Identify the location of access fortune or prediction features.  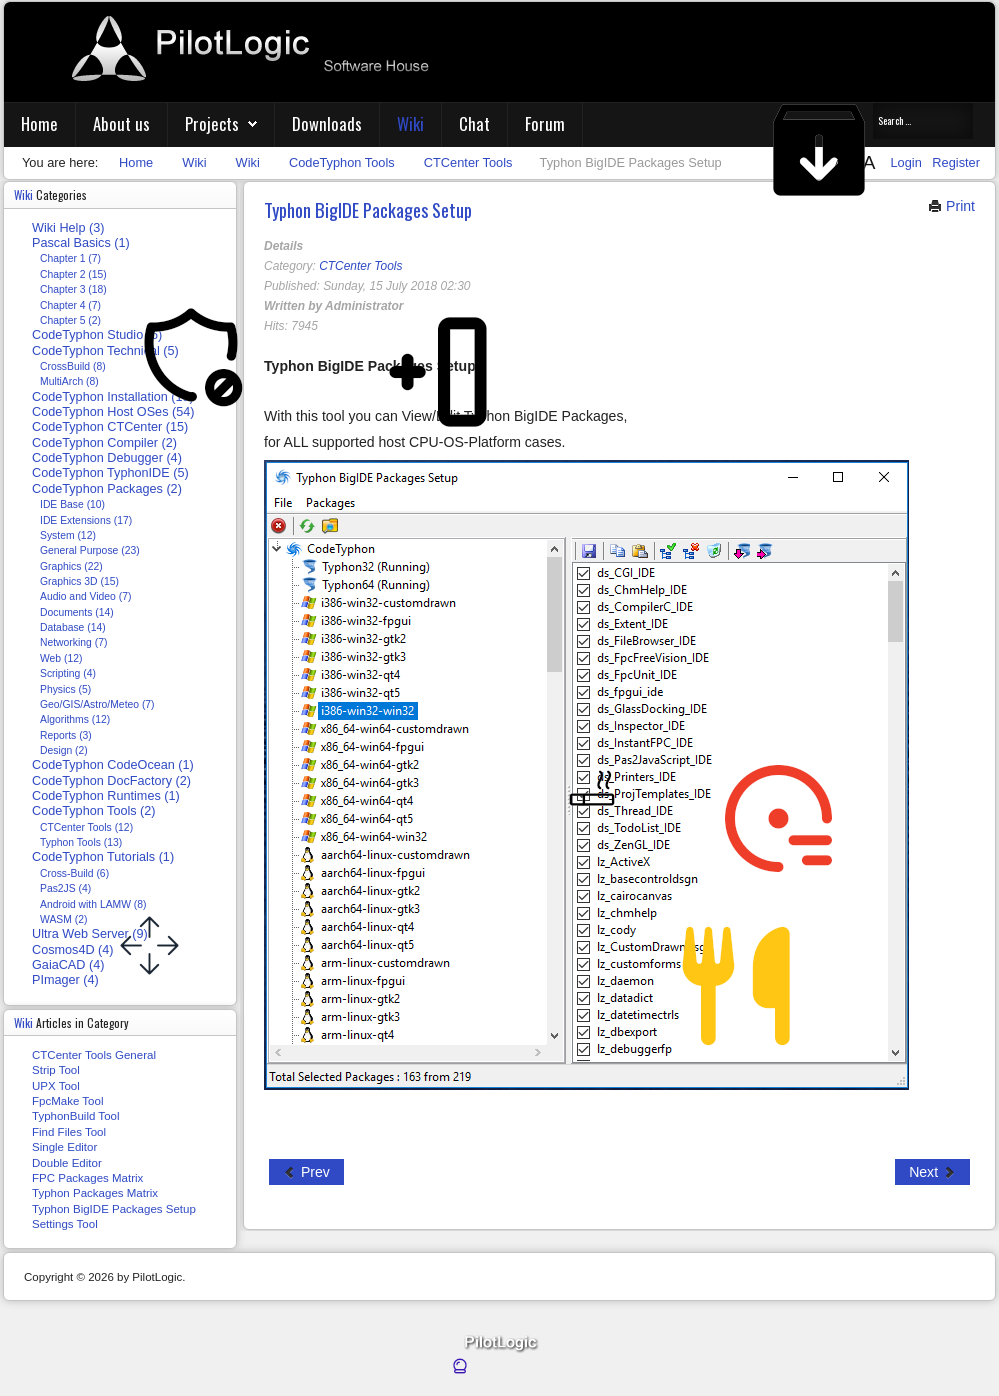
(460, 1366).